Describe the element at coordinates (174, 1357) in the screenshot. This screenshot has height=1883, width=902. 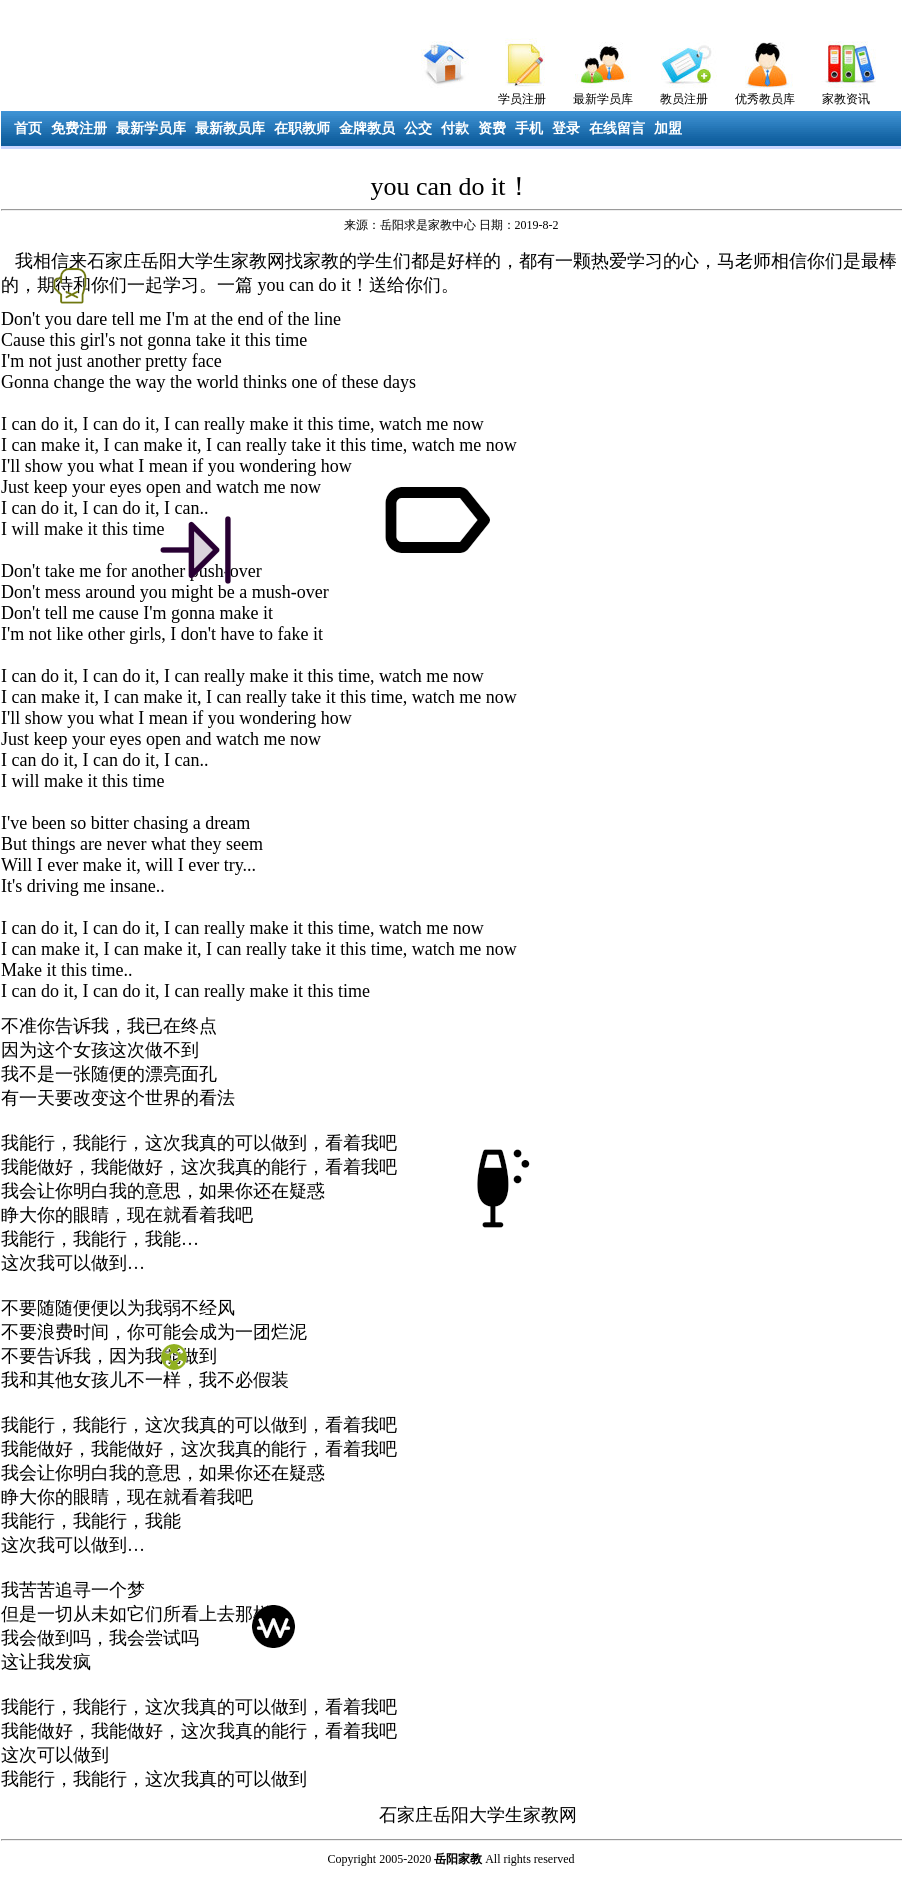
I see `access help or support` at that location.